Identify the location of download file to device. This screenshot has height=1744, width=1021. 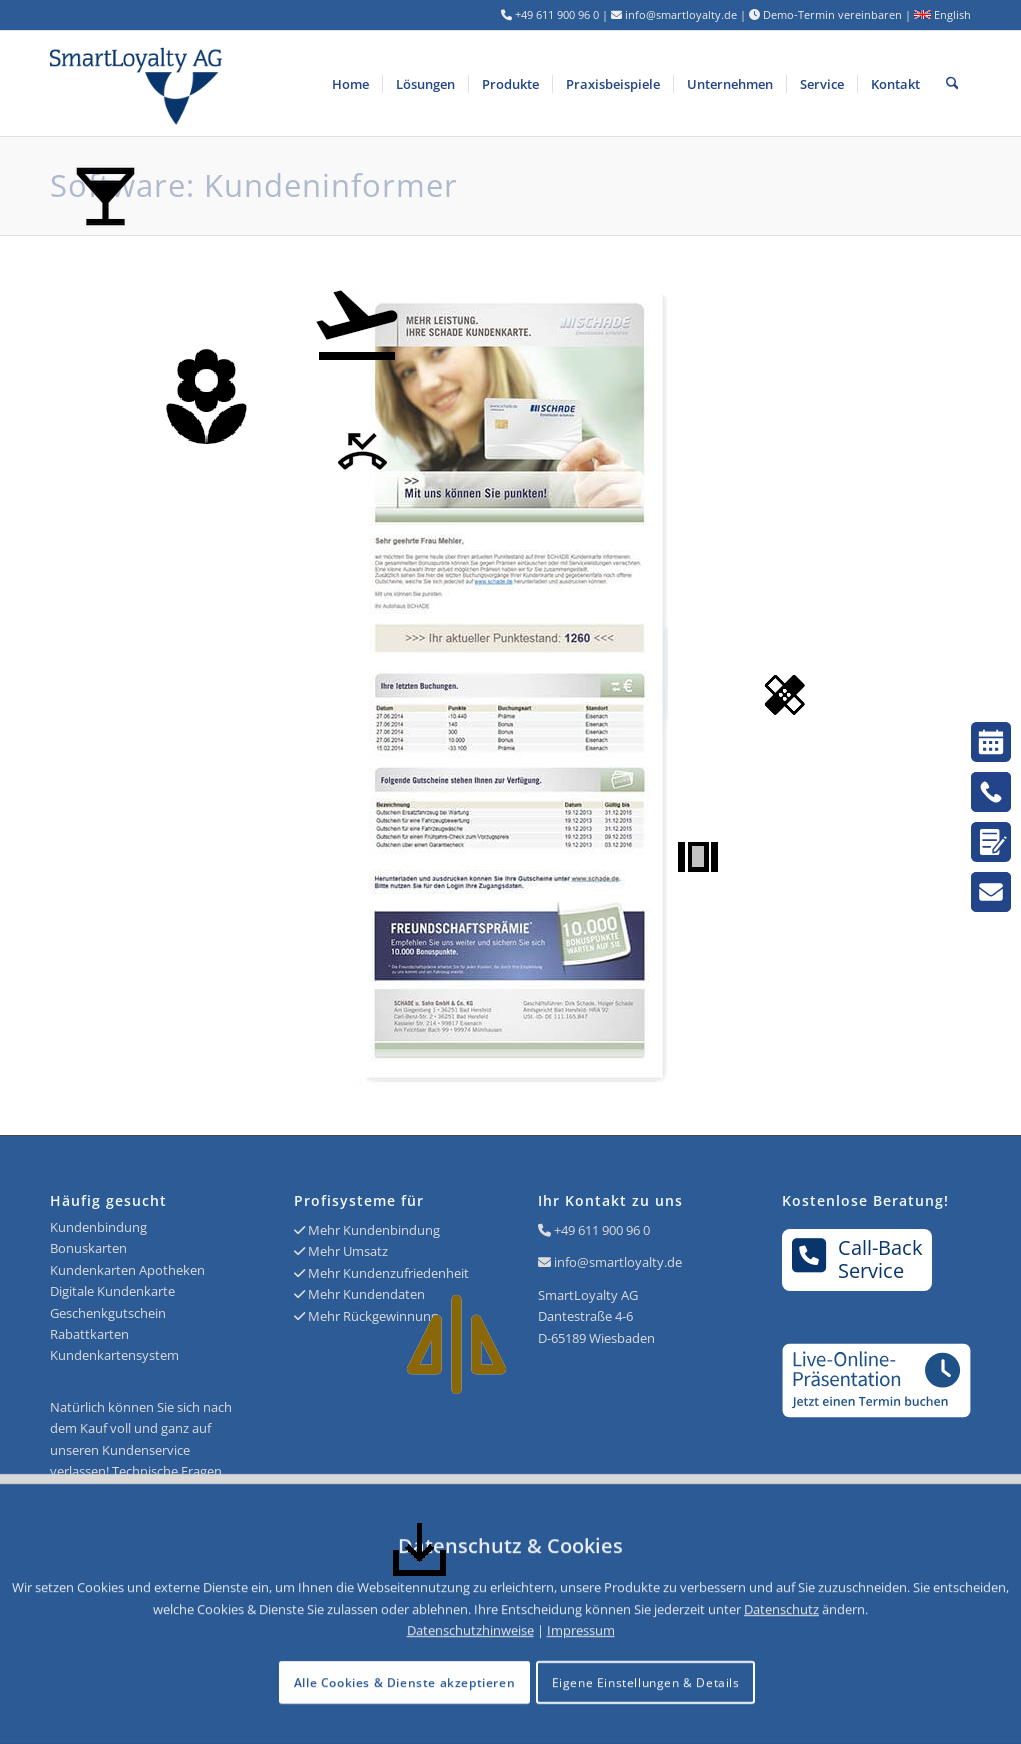
(419, 1549).